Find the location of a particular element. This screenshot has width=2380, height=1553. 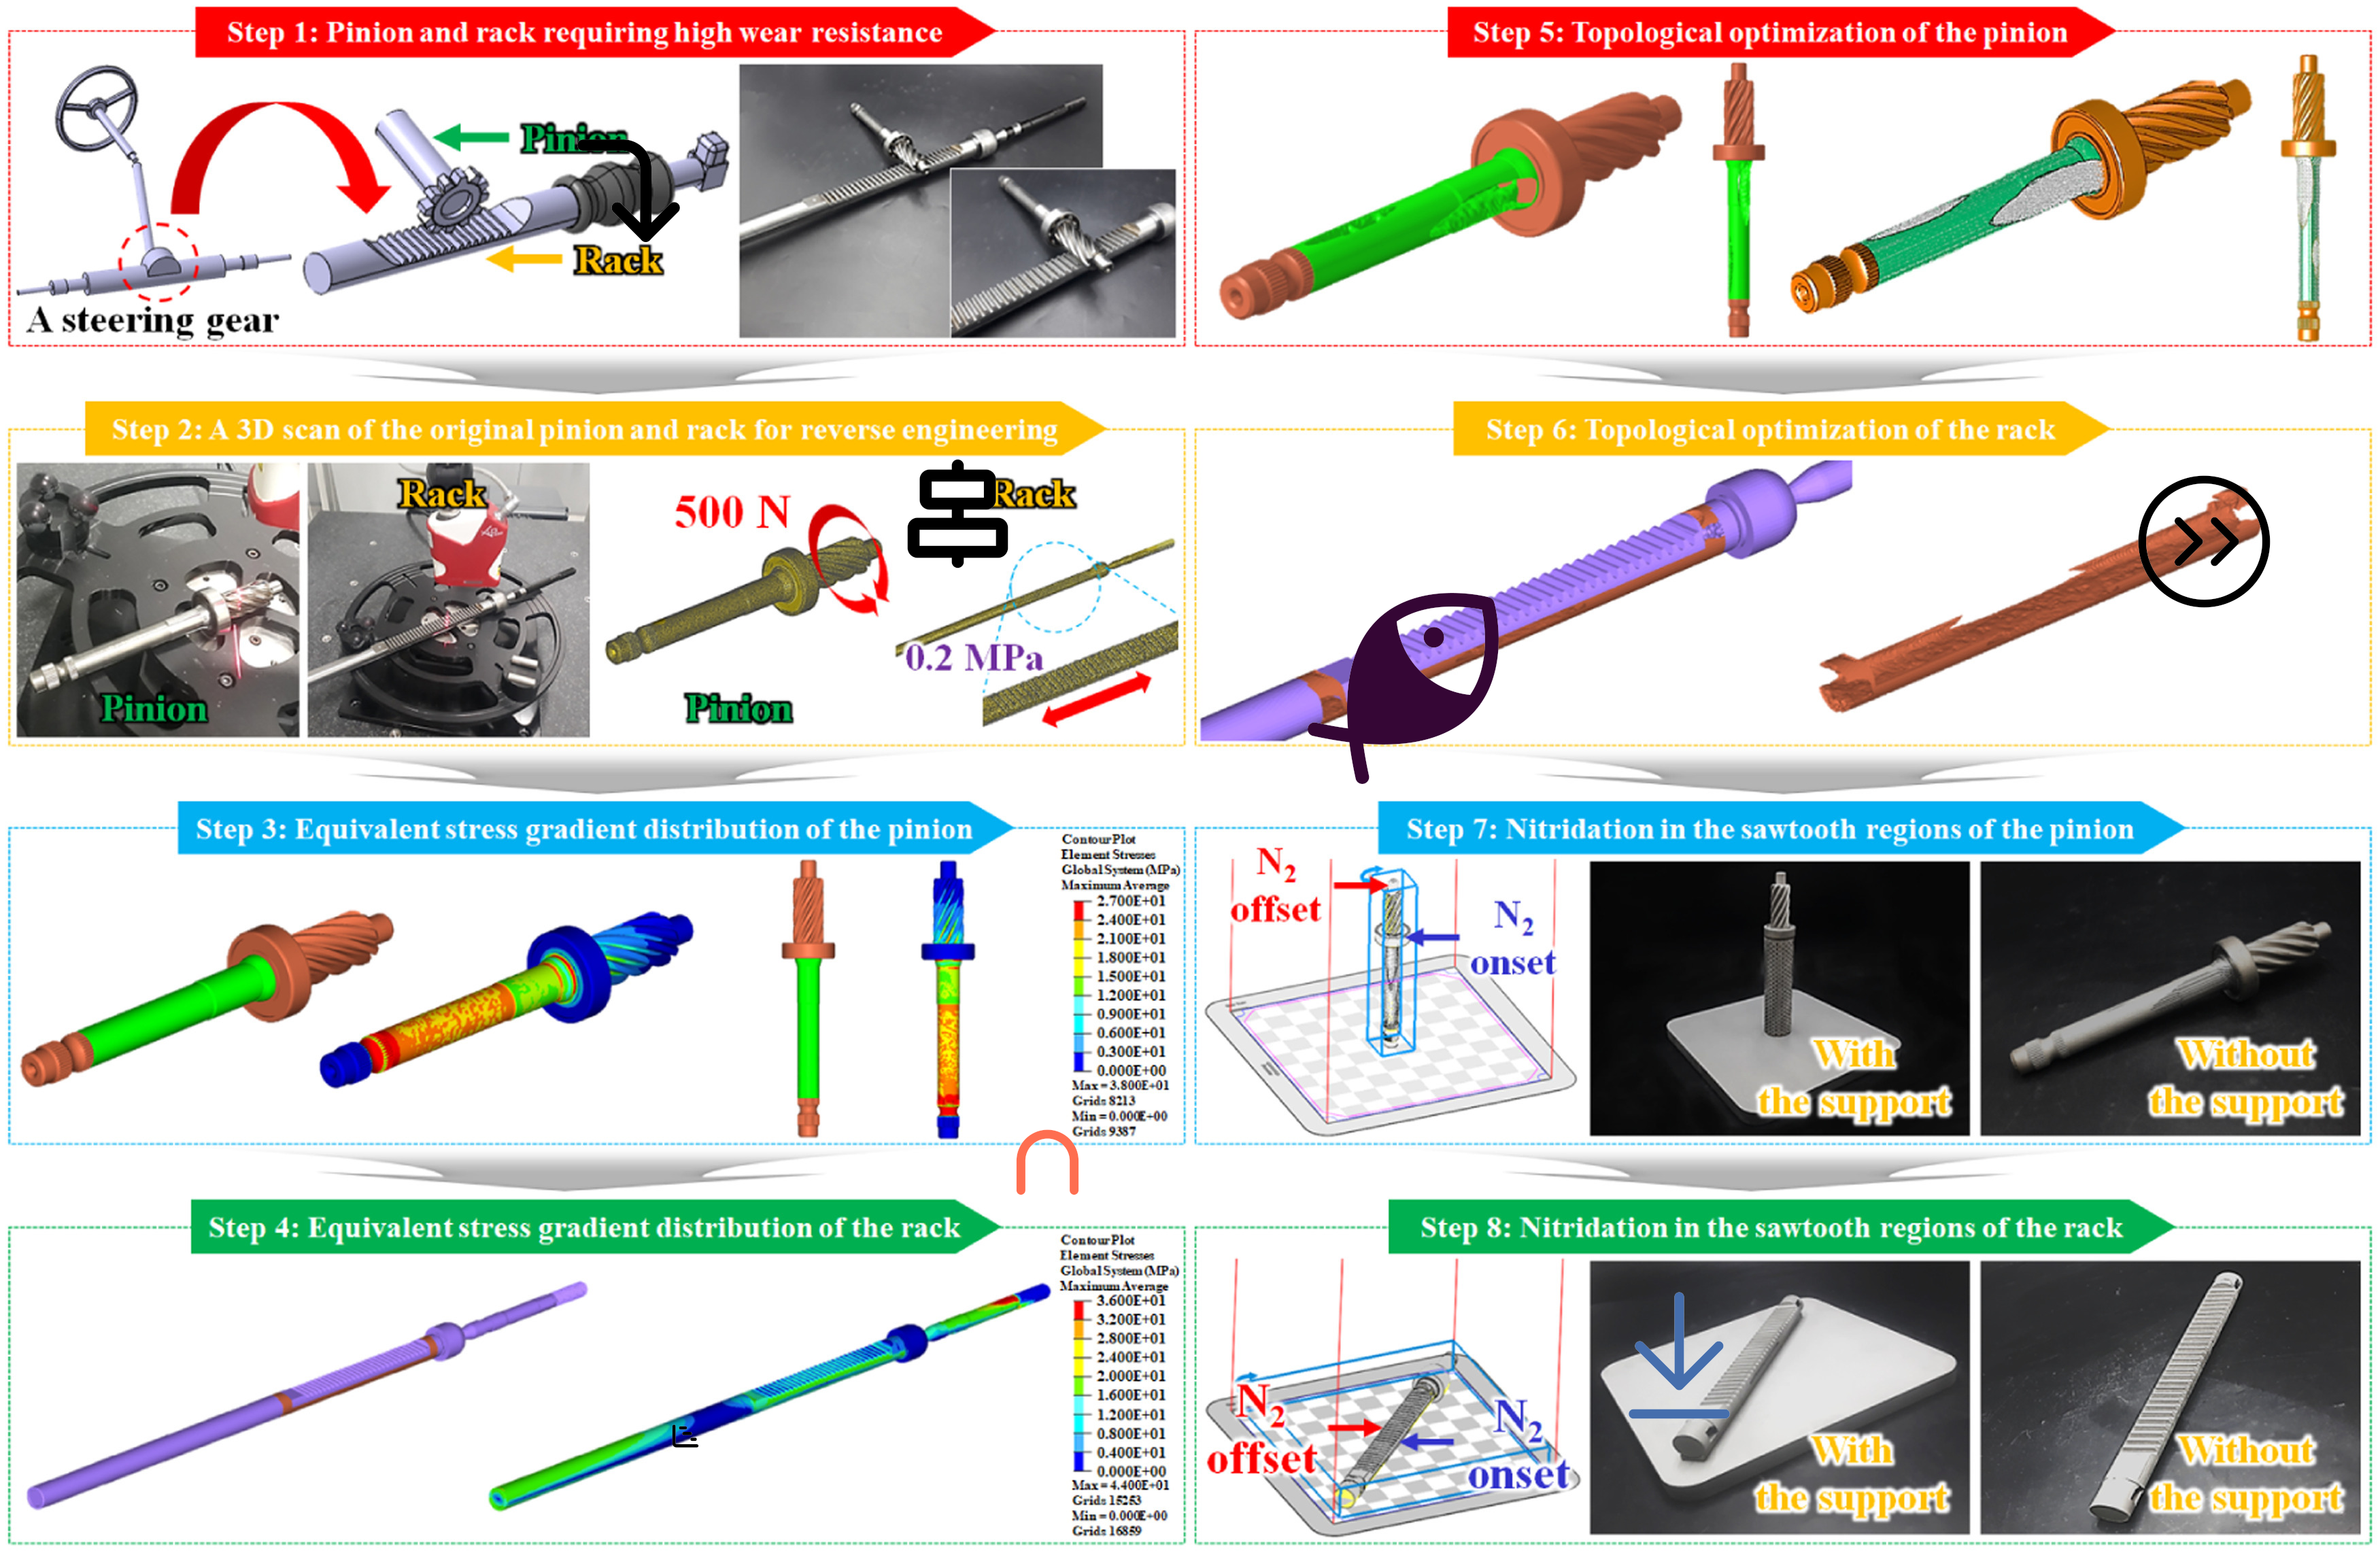

browse seafood or fish-related content is located at coordinates (1410, 681).